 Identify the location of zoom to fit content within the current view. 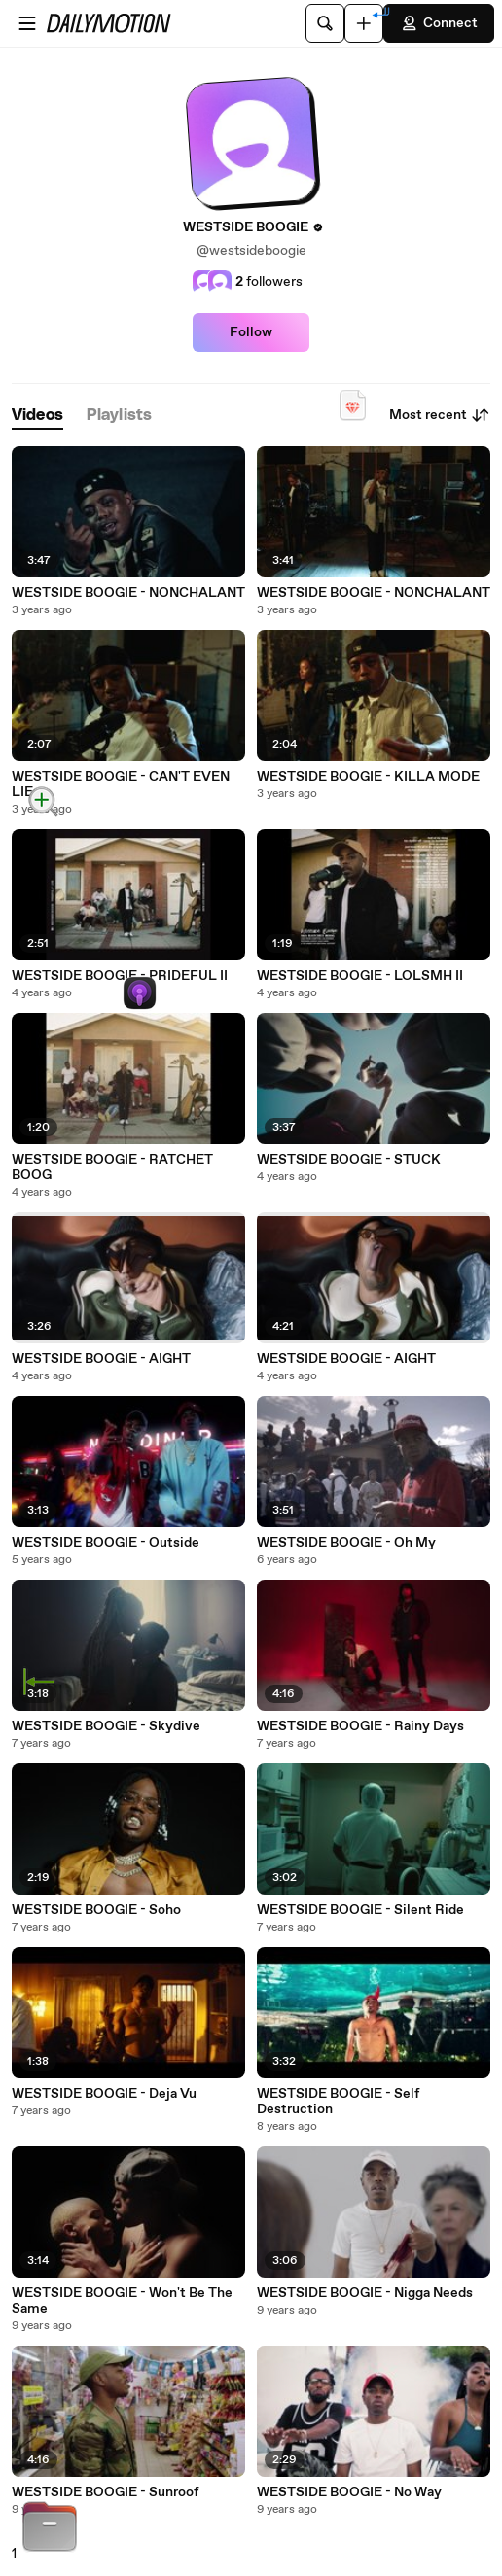
(43, 801).